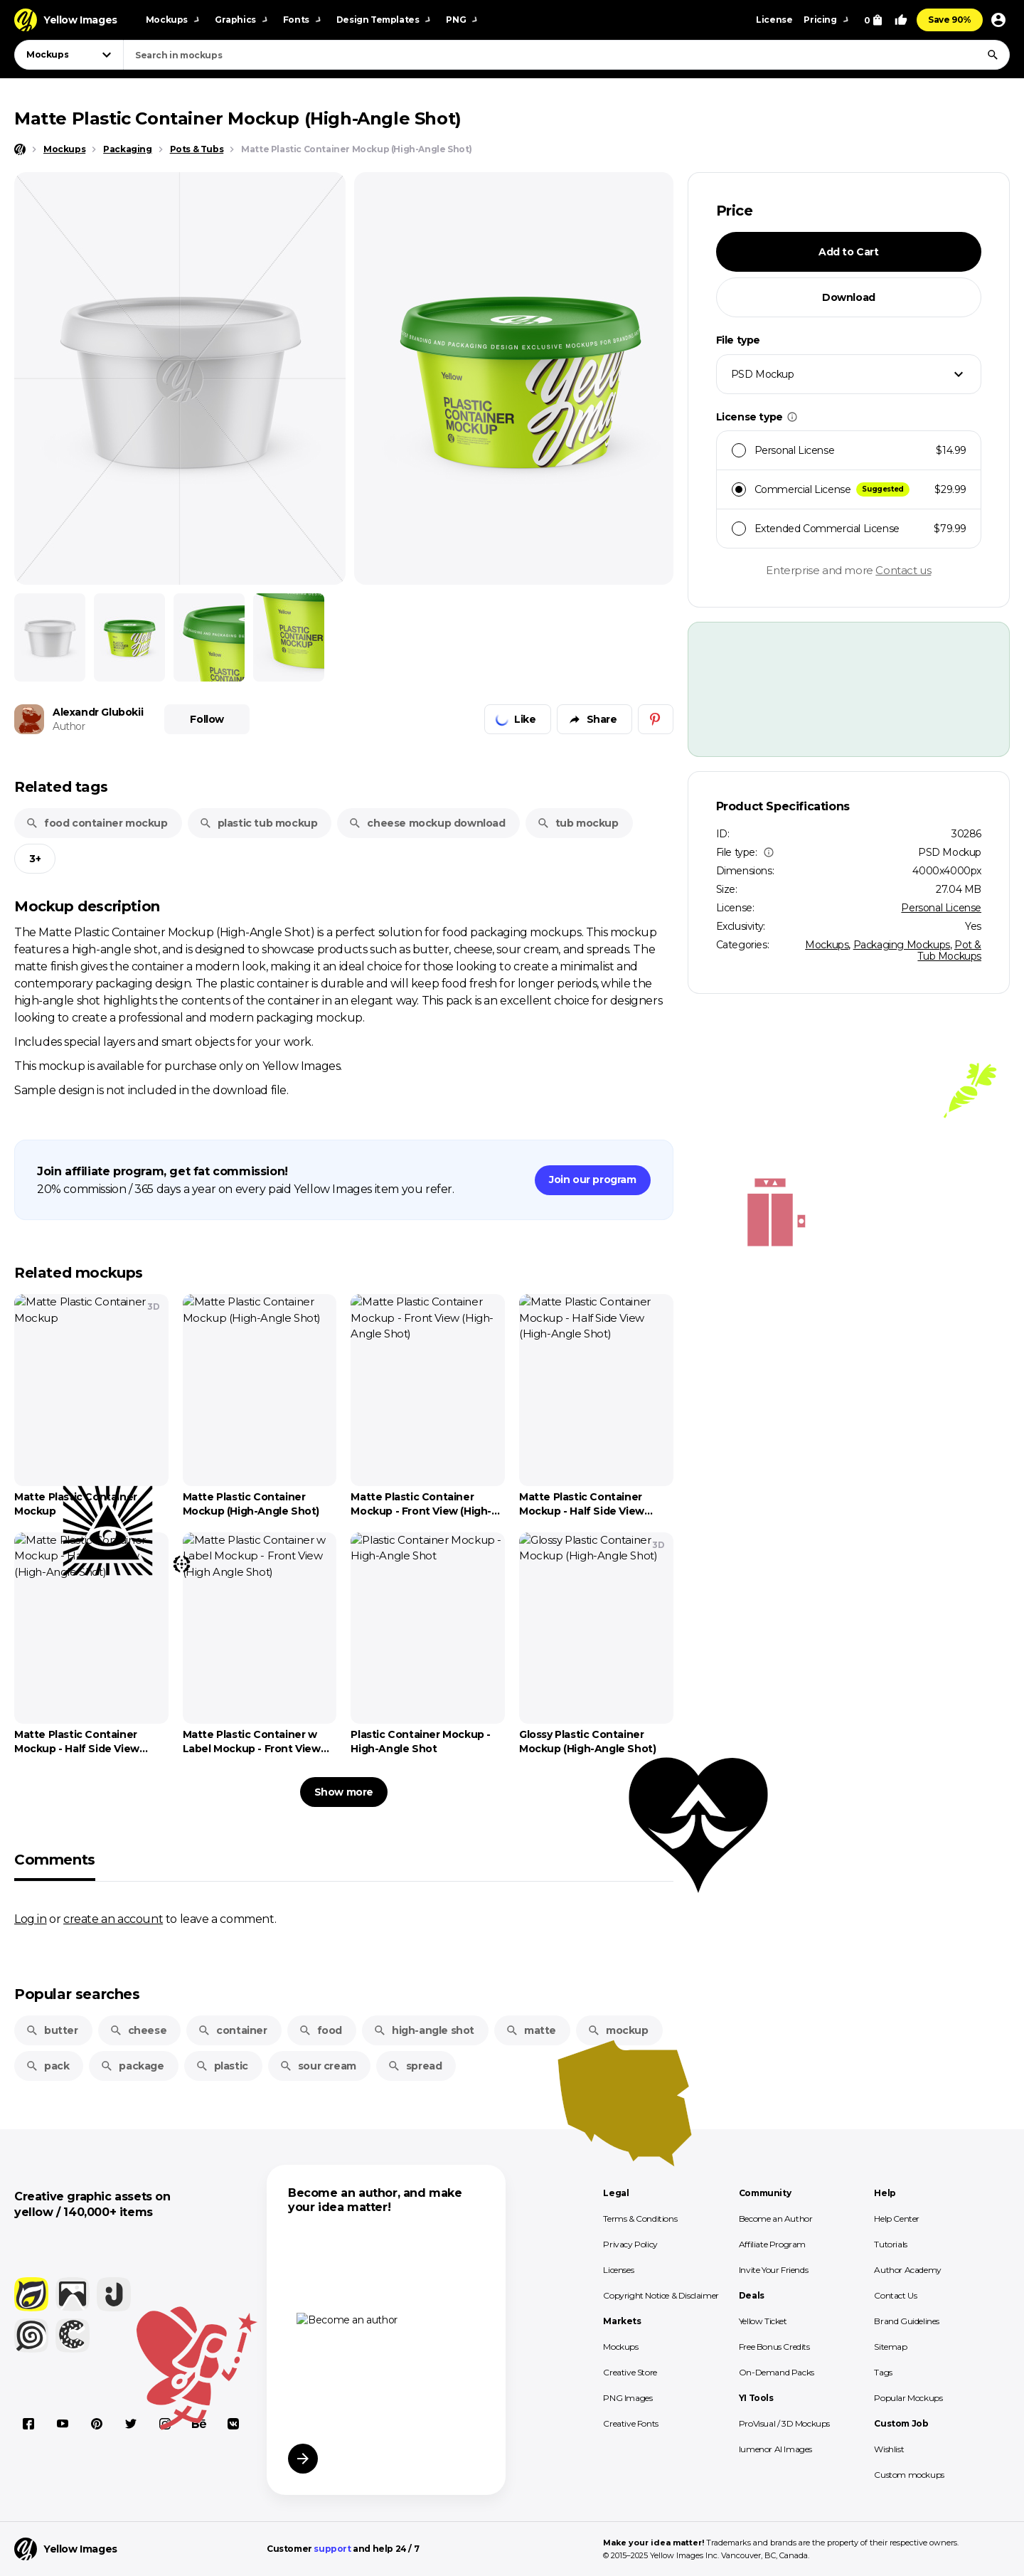  Describe the element at coordinates (970, 1091) in the screenshot. I see `indicates a vegetable or garden item in a game inventory` at that location.